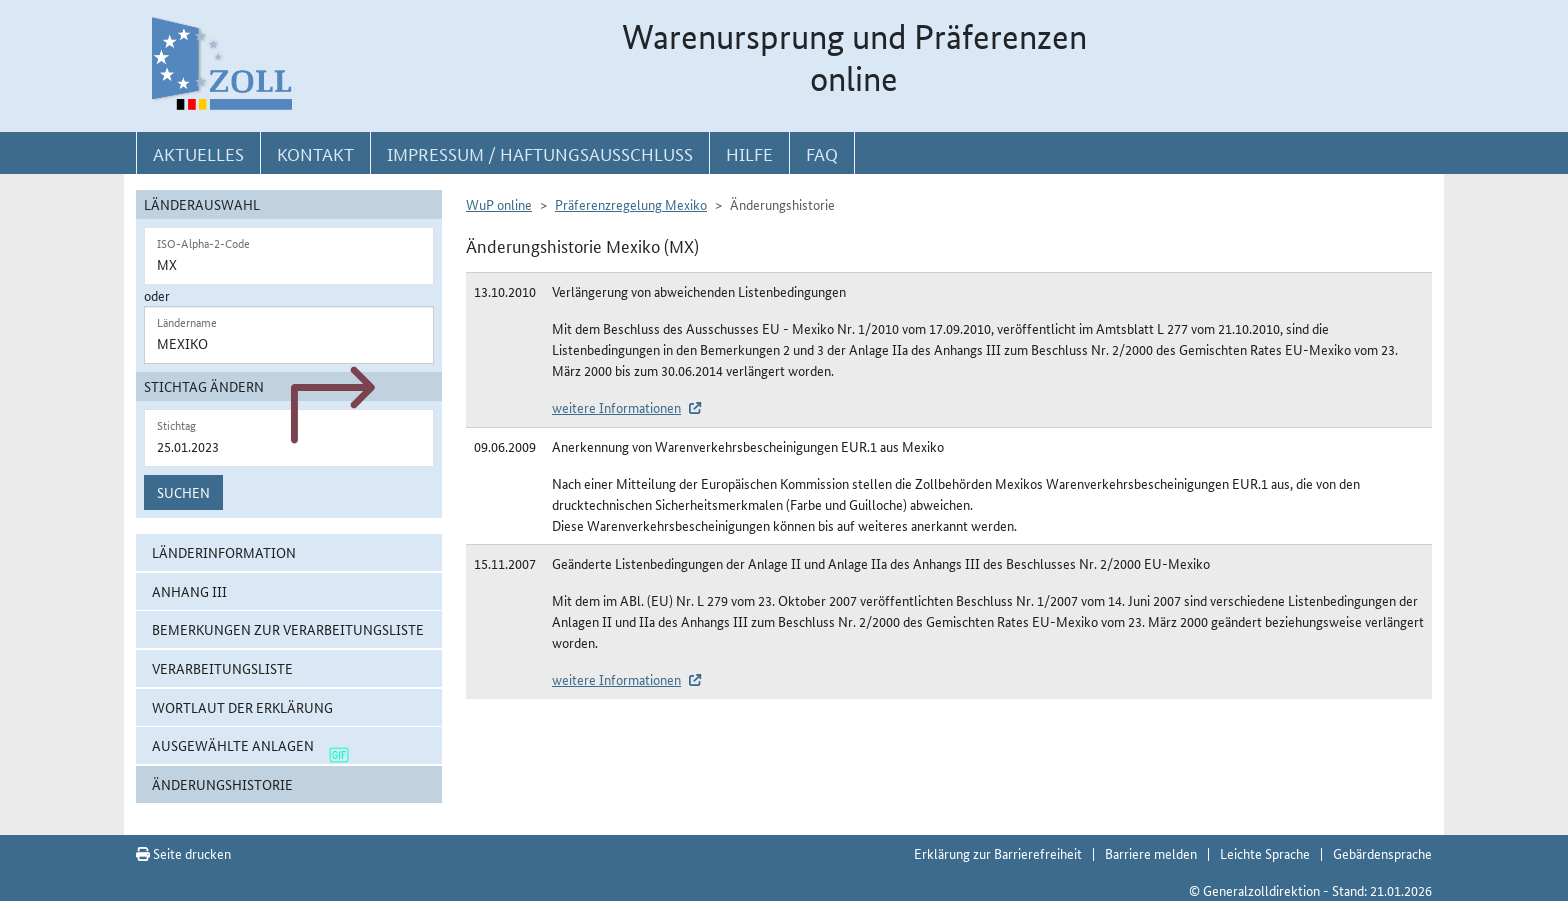 This screenshot has width=1568, height=917. Describe the element at coordinates (333, 405) in the screenshot. I see `redirect or forward content` at that location.